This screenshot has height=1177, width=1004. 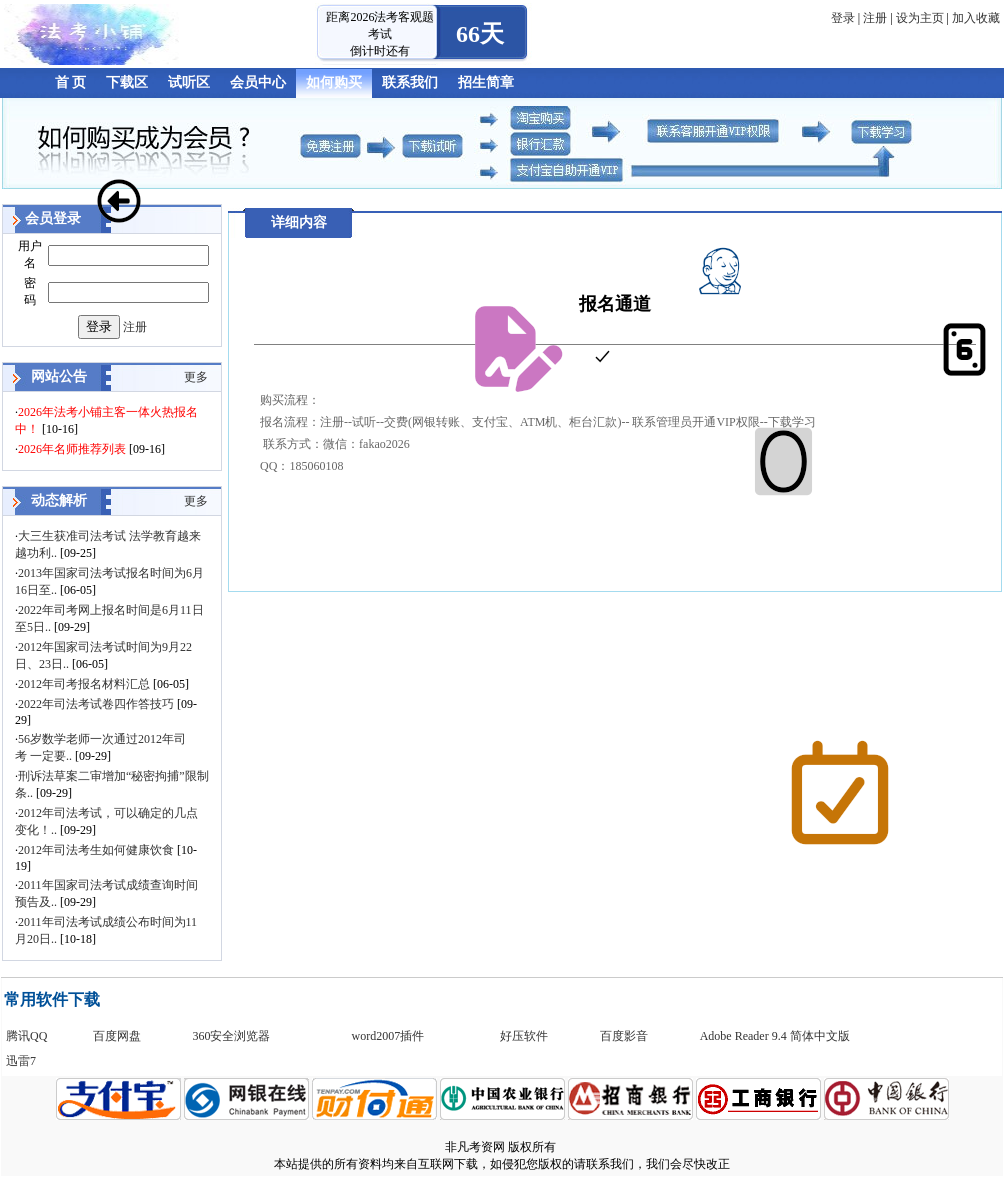 What do you see at coordinates (783, 461) in the screenshot?
I see `represents the number zero in a numeric input or display` at bounding box center [783, 461].